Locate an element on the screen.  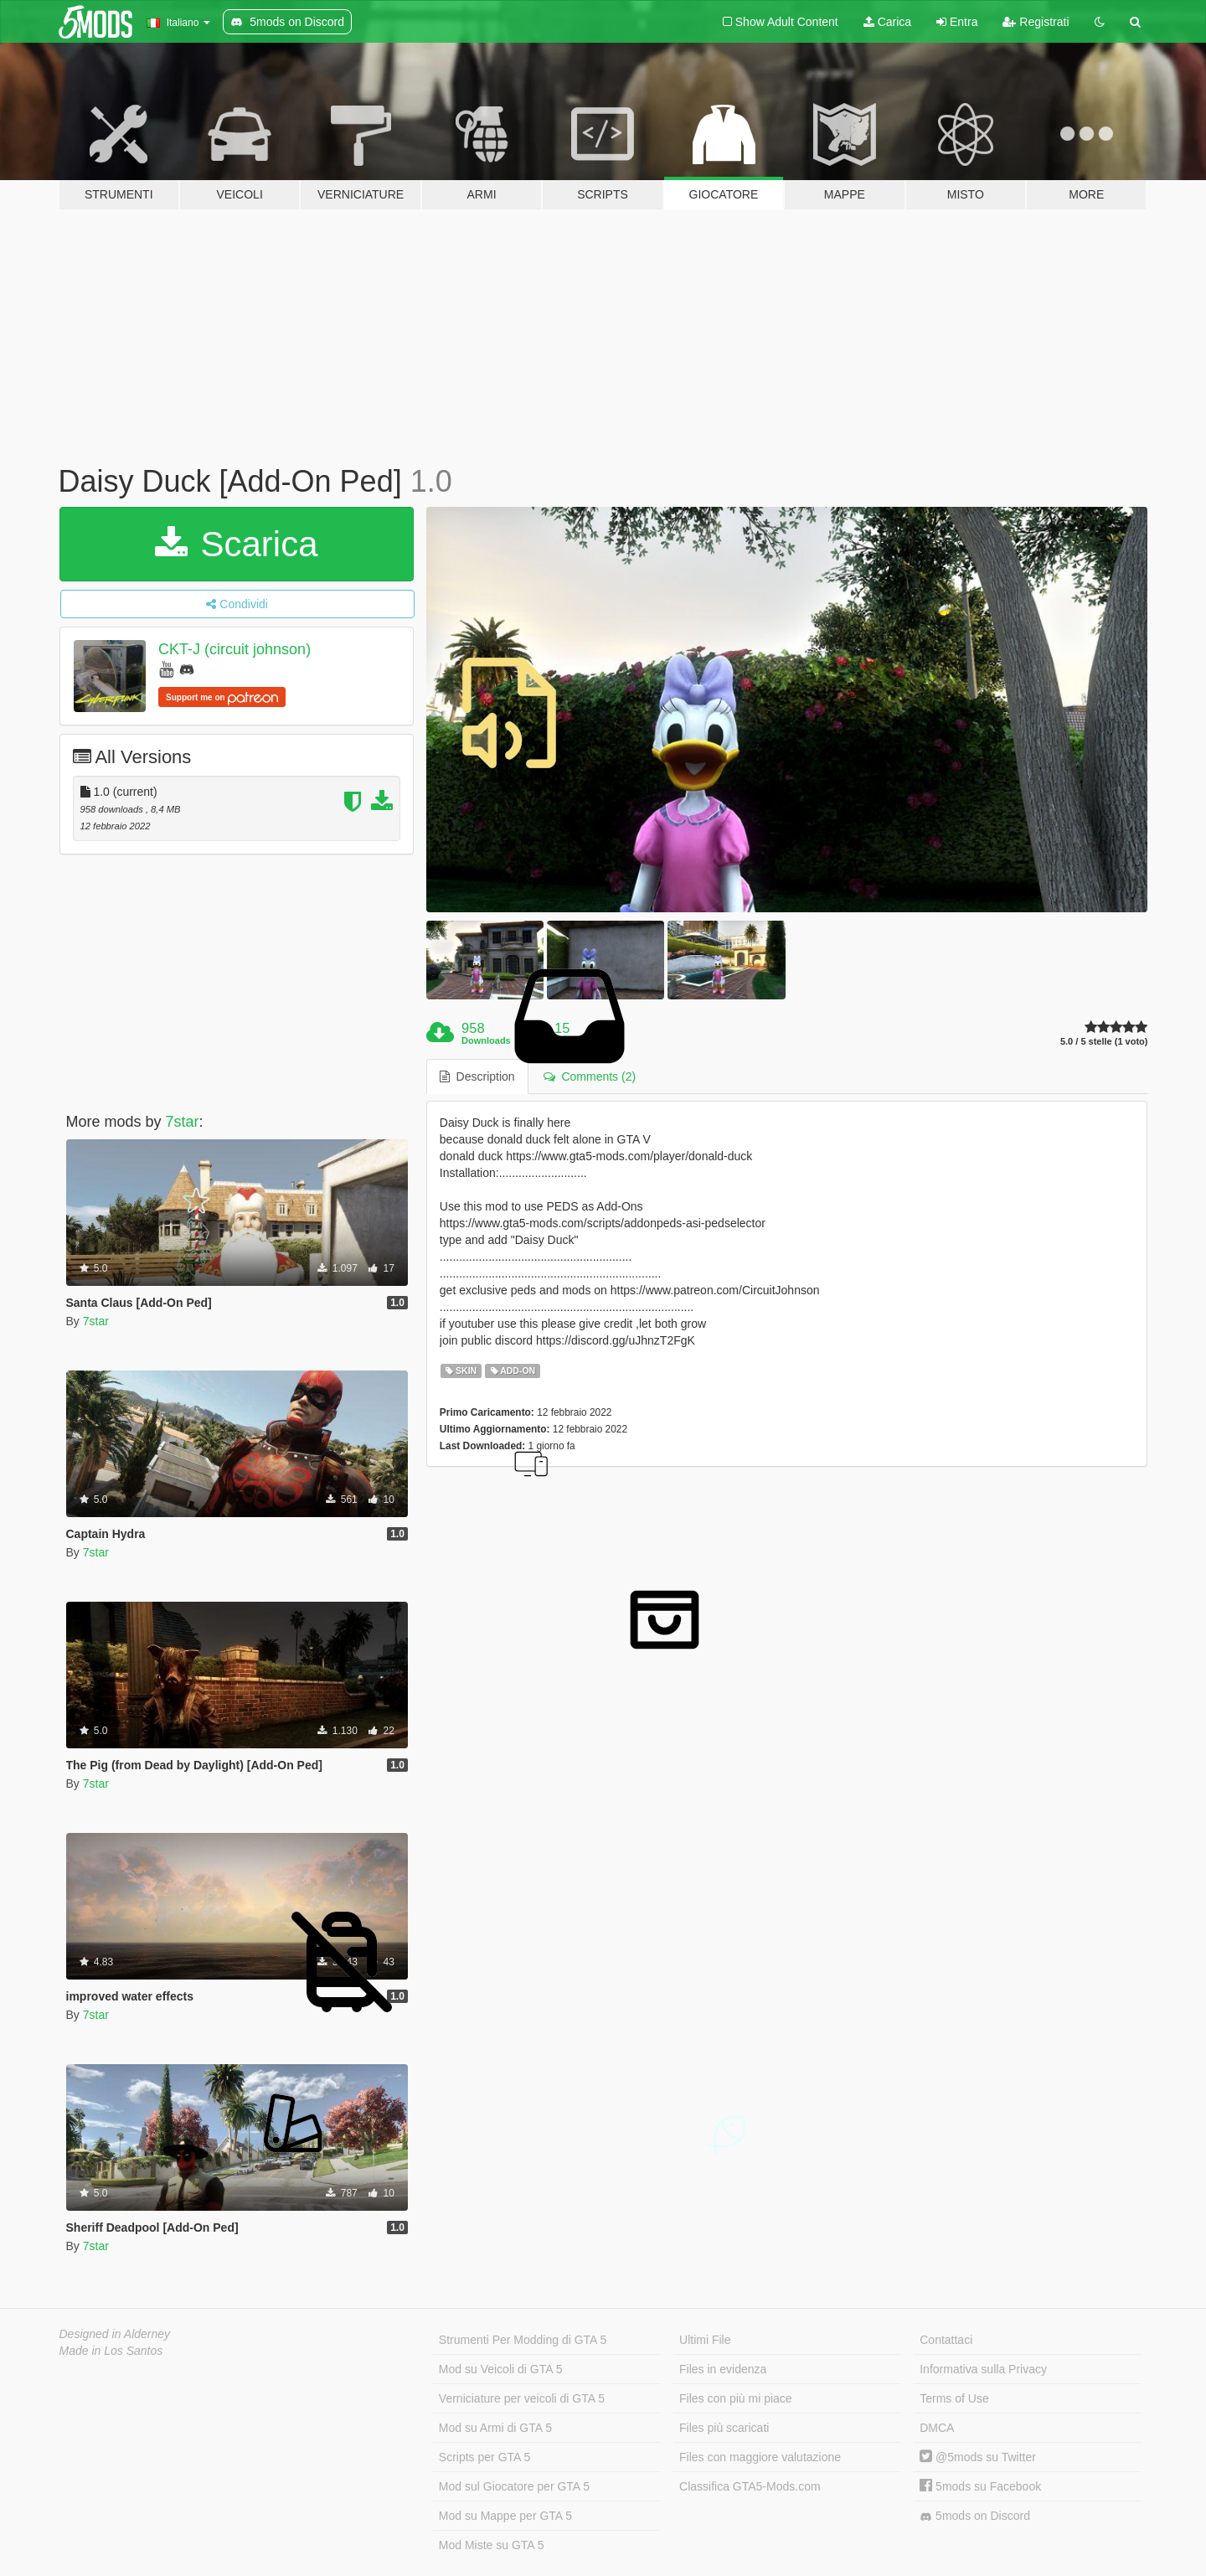
open an audio file is located at coordinates (509, 713).